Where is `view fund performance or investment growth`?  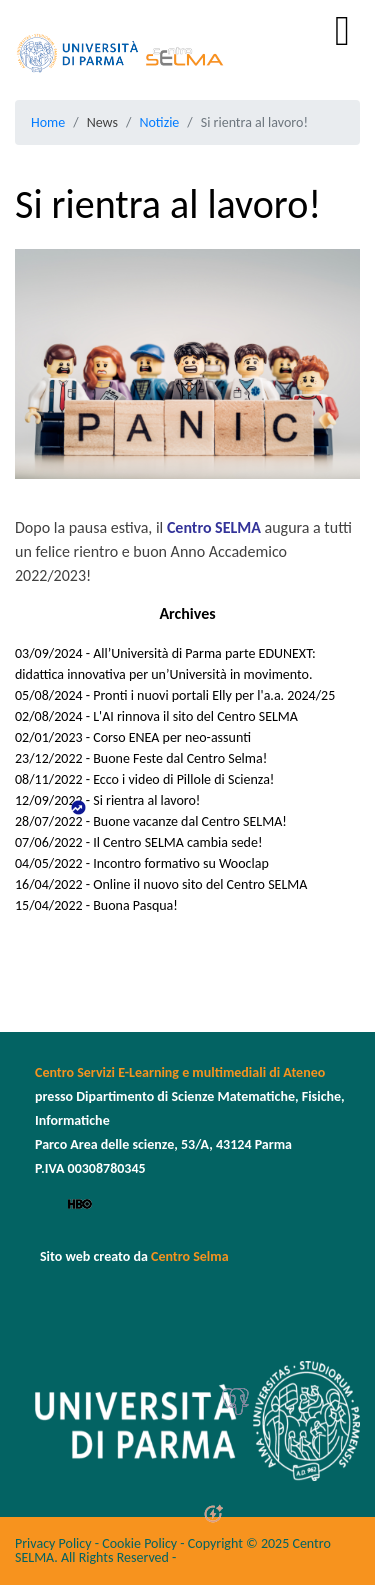
view fund performance or investment growth is located at coordinates (78, 807).